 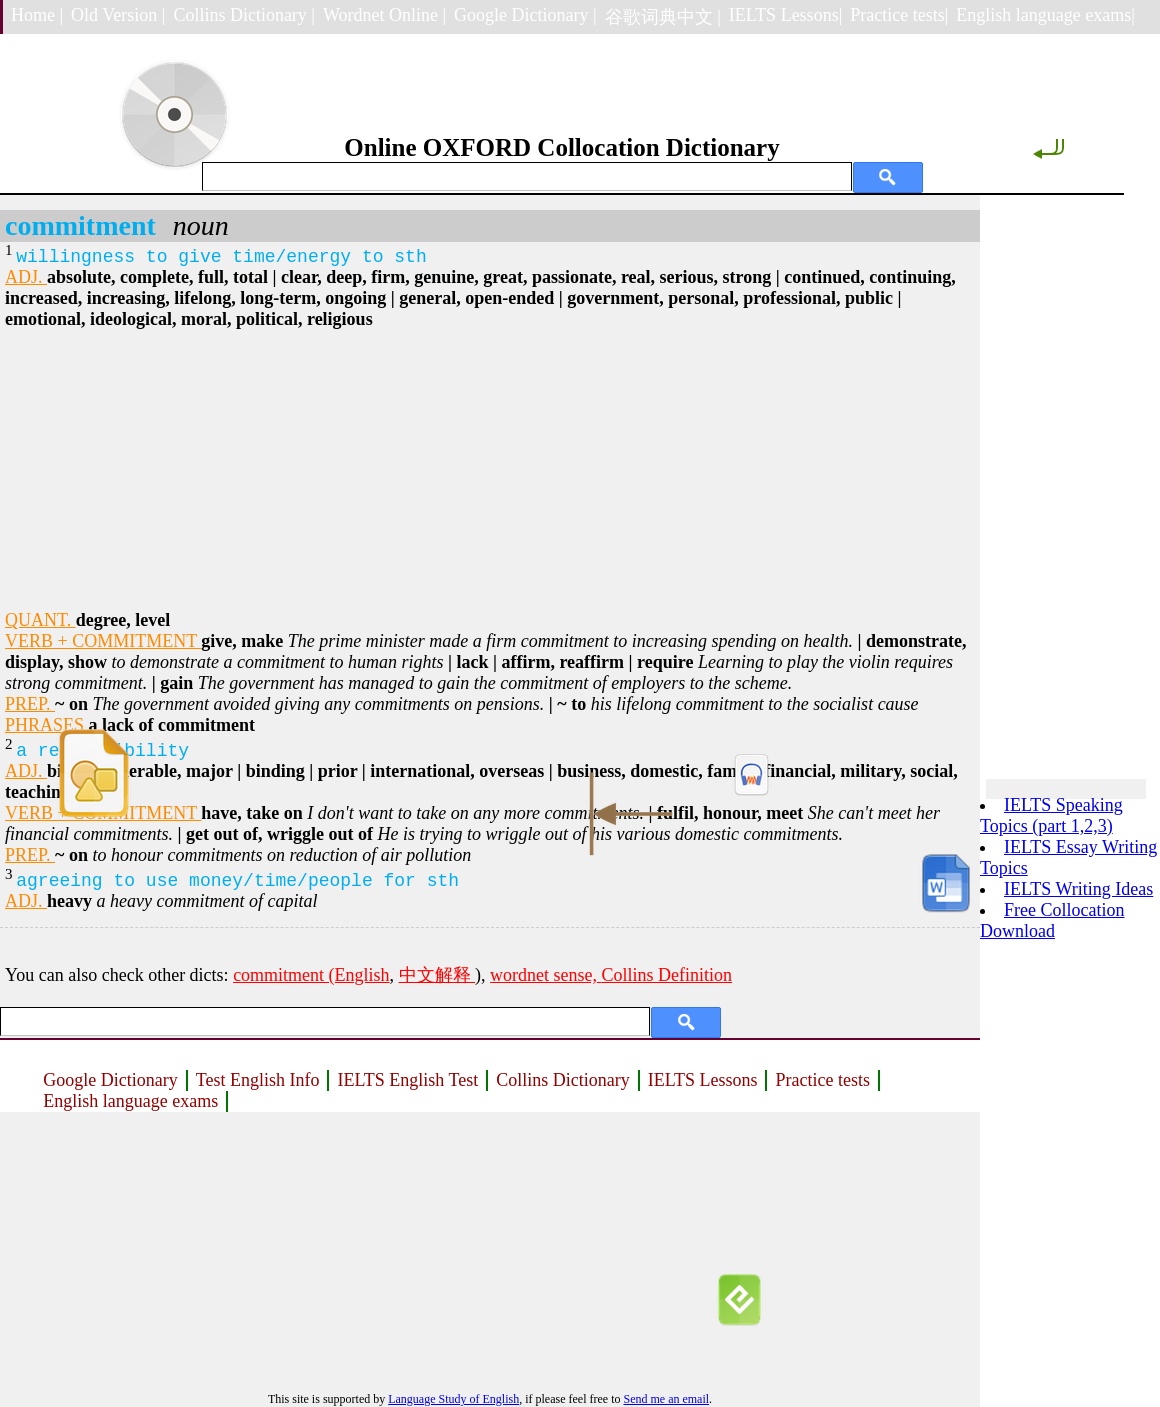 I want to click on reply to all recipients of an email, so click(x=1048, y=147).